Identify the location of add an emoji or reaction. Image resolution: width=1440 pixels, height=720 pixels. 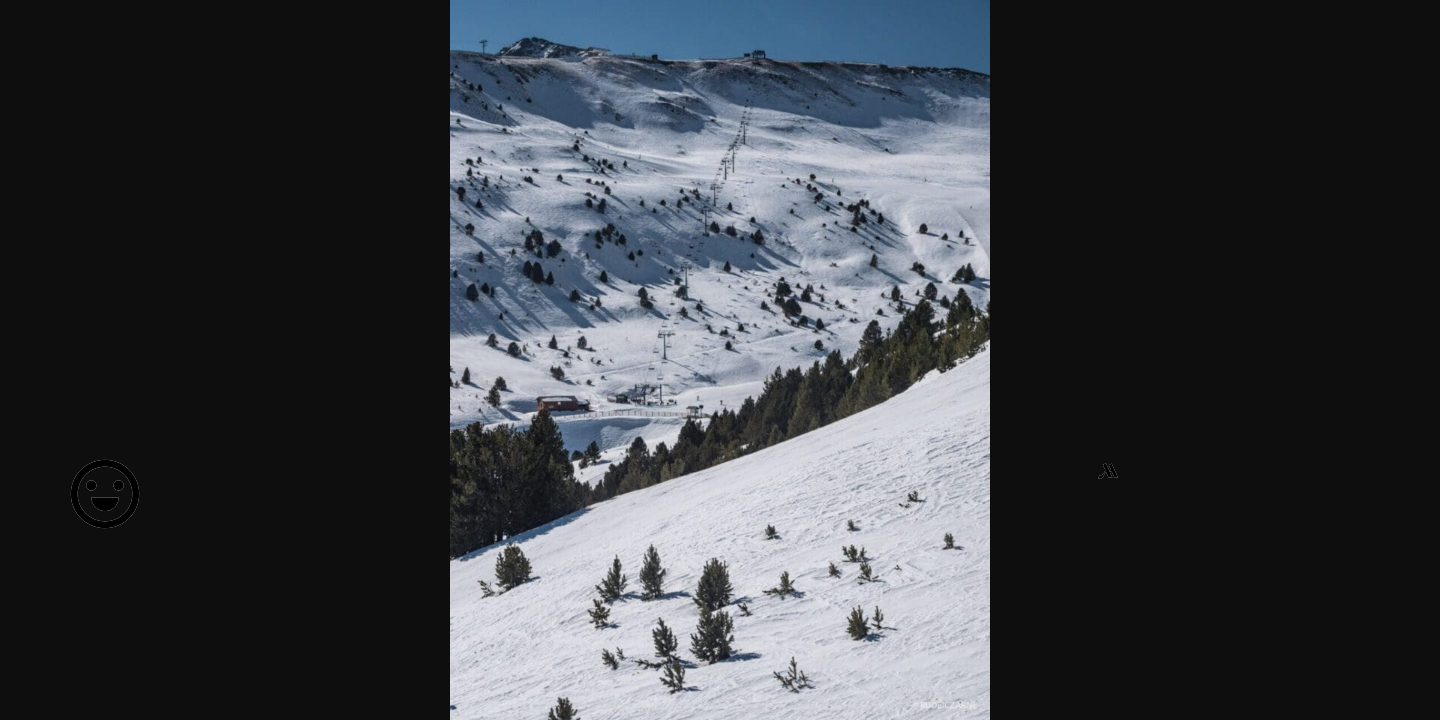
(105, 494).